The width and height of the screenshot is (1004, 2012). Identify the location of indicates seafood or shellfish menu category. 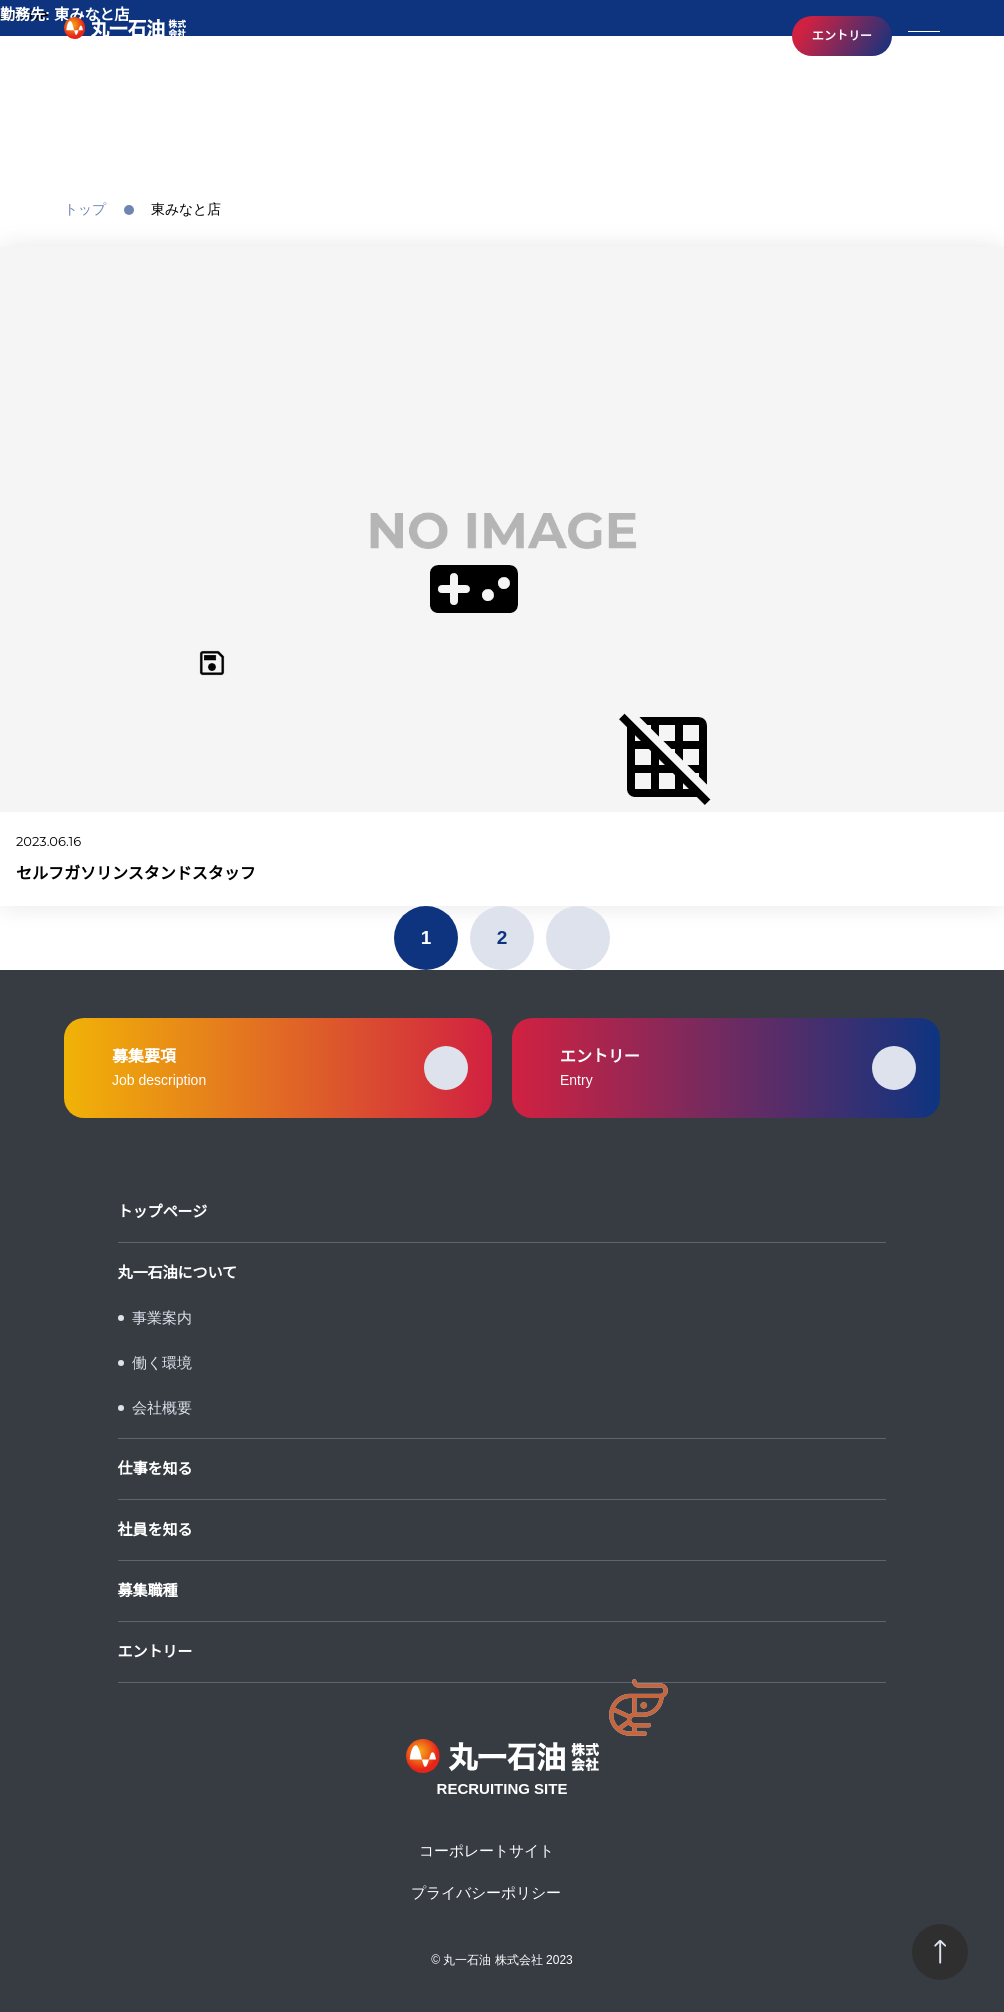
(638, 1708).